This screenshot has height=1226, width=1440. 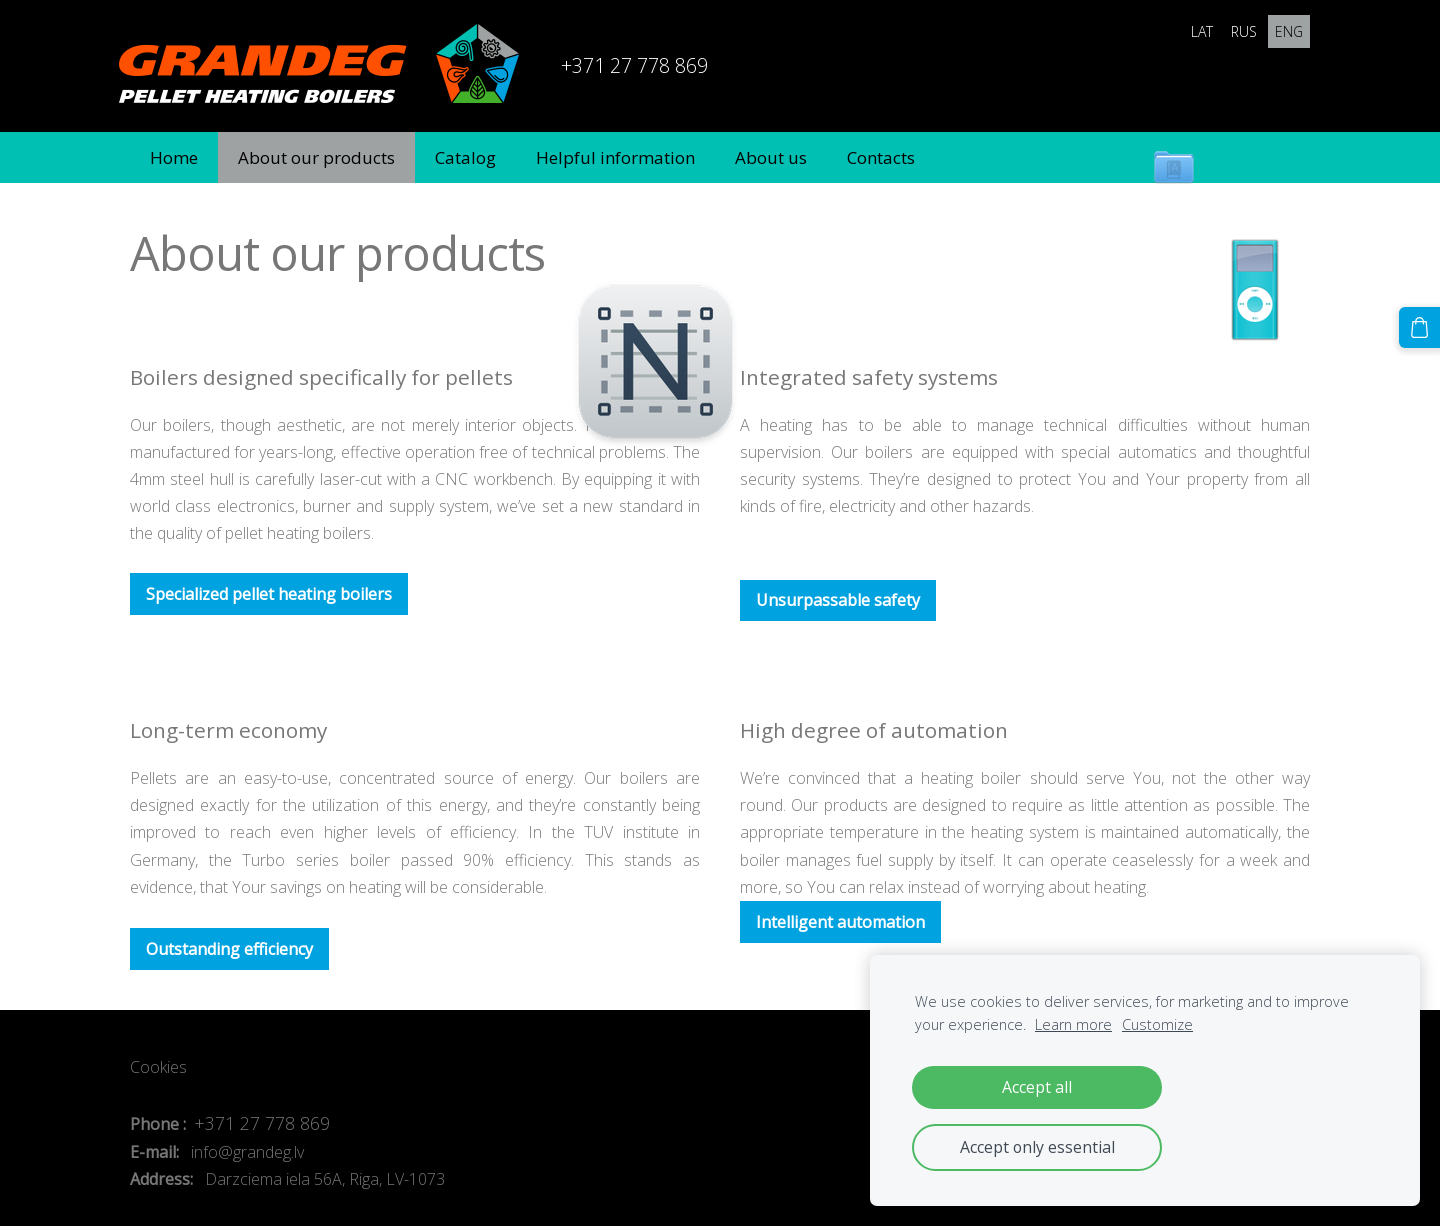 What do you see at coordinates (1174, 167) in the screenshot?
I see `open typography or font-related files folder` at bounding box center [1174, 167].